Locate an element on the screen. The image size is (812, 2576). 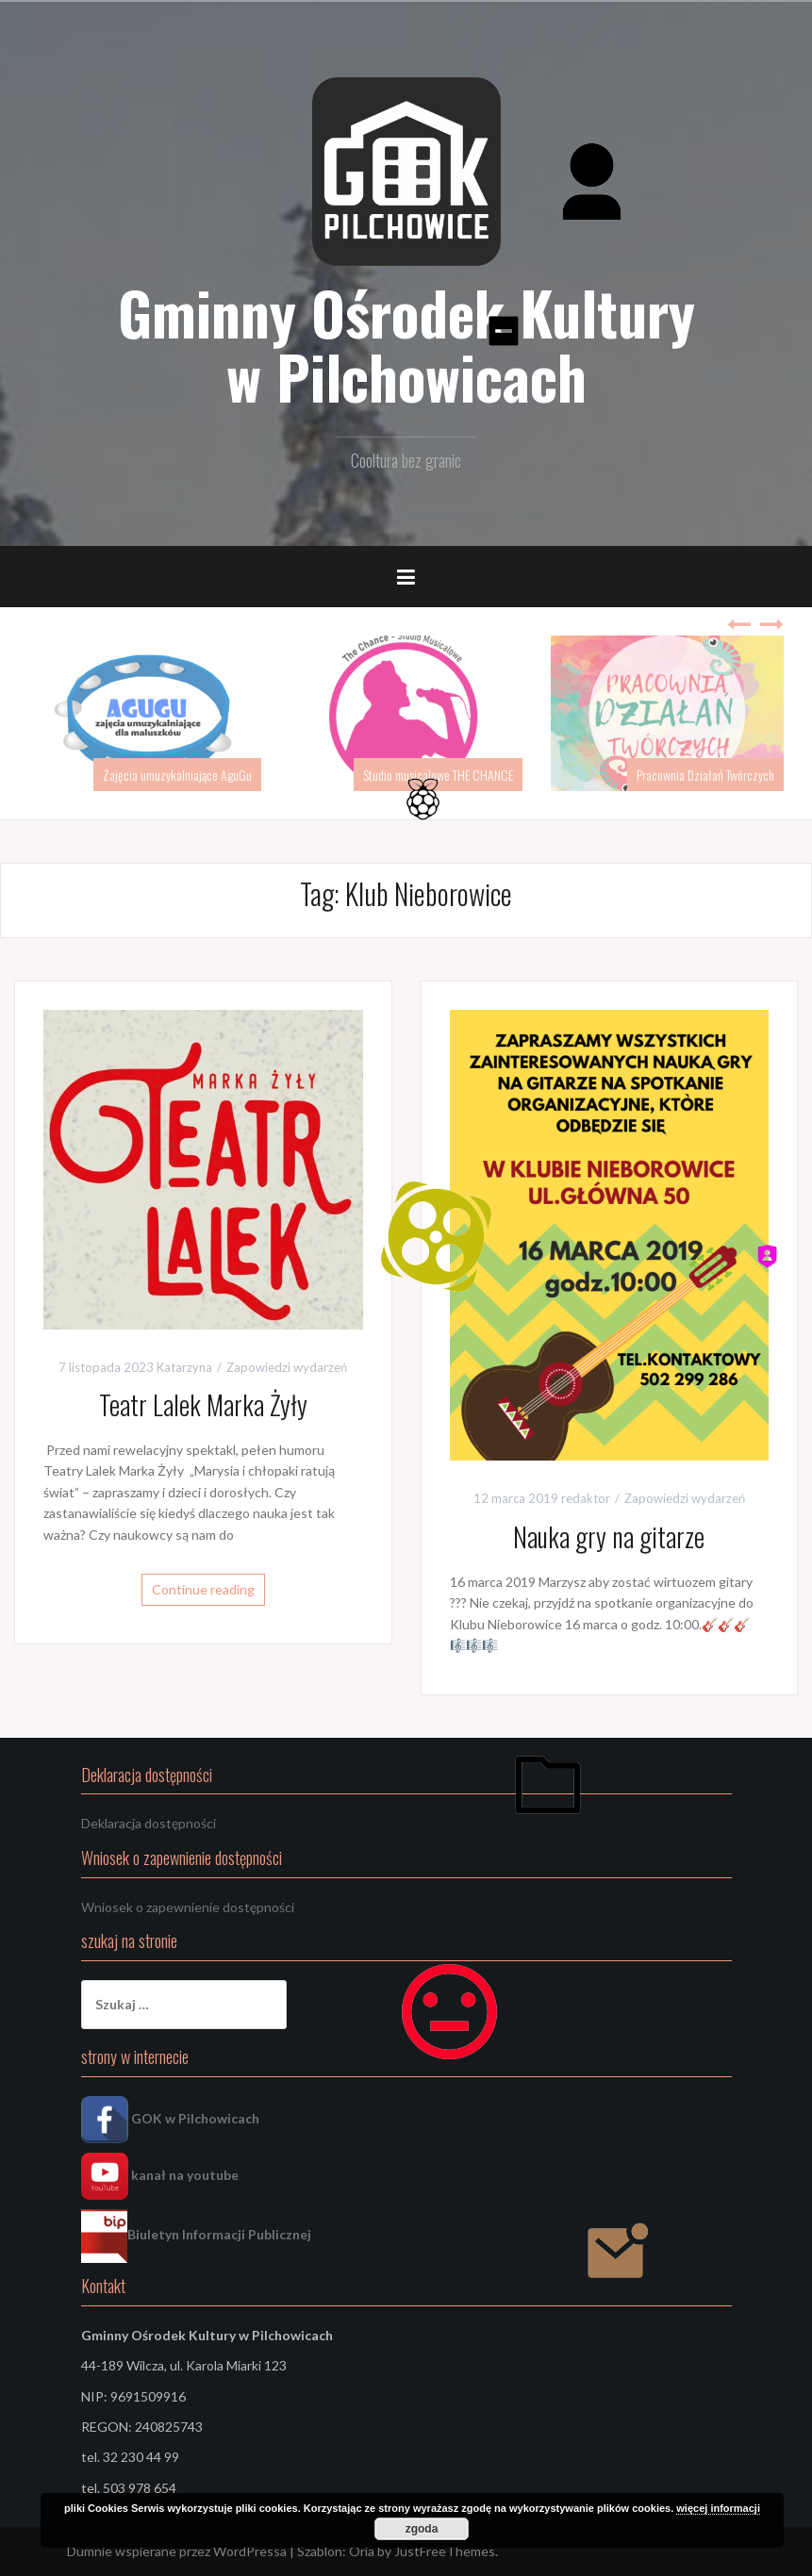
indicates a partially selected or indeterminate checkbox state is located at coordinates (504, 331).